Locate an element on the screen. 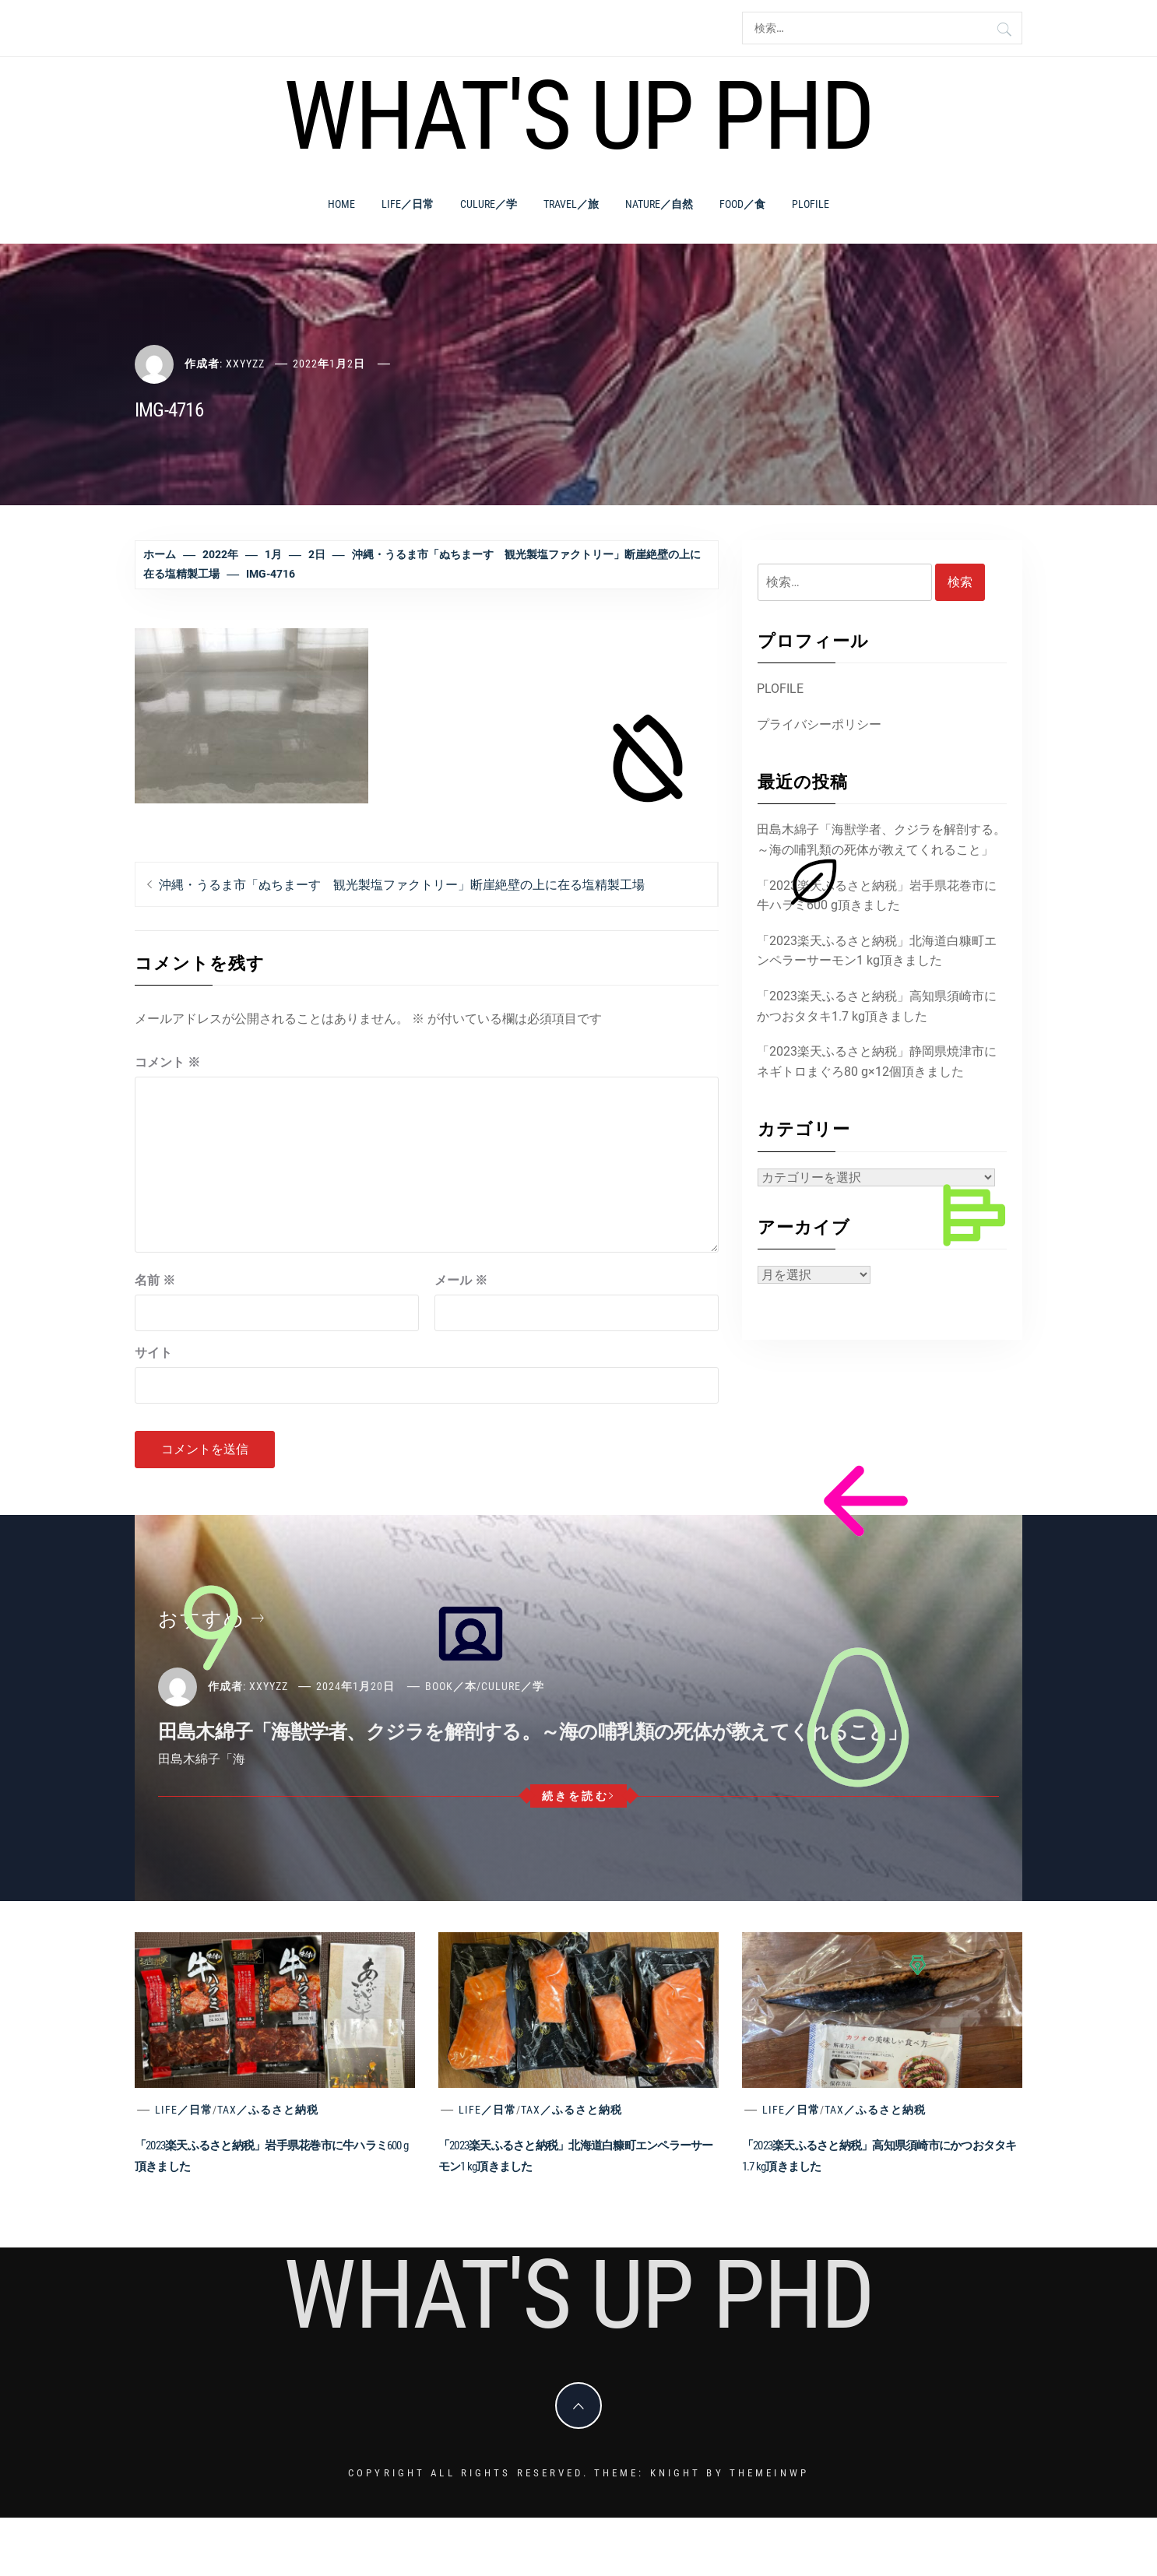 The image size is (1157, 2576). browse healthy food or recipe options is located at coordinates (858, 1717).